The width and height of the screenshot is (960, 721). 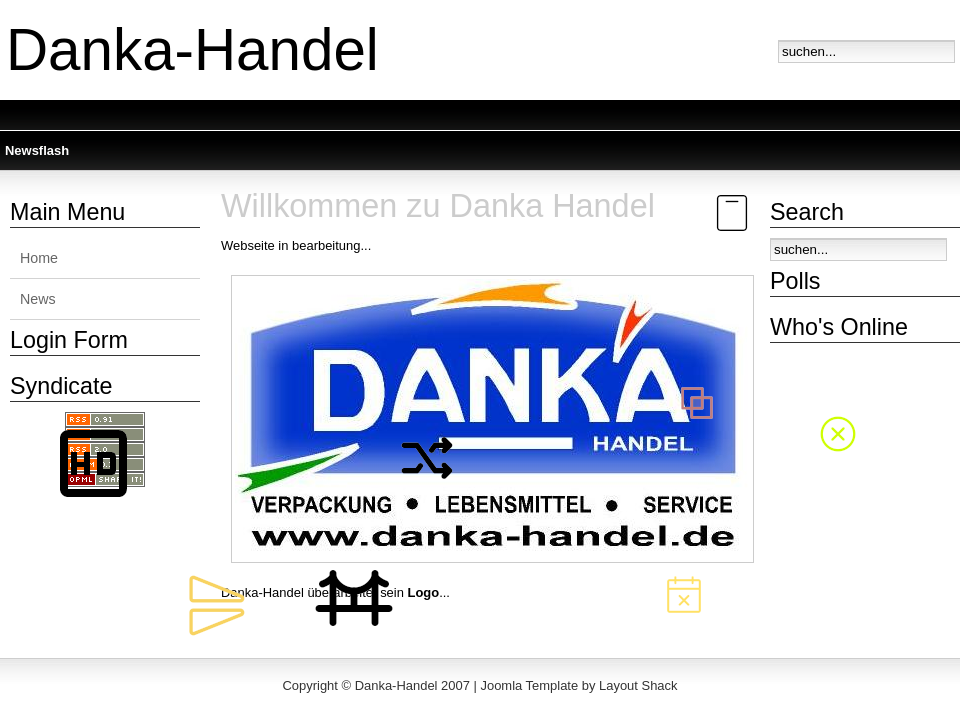 I want to click on shuffle or randomize playlist order, so click(x=426, y=458).